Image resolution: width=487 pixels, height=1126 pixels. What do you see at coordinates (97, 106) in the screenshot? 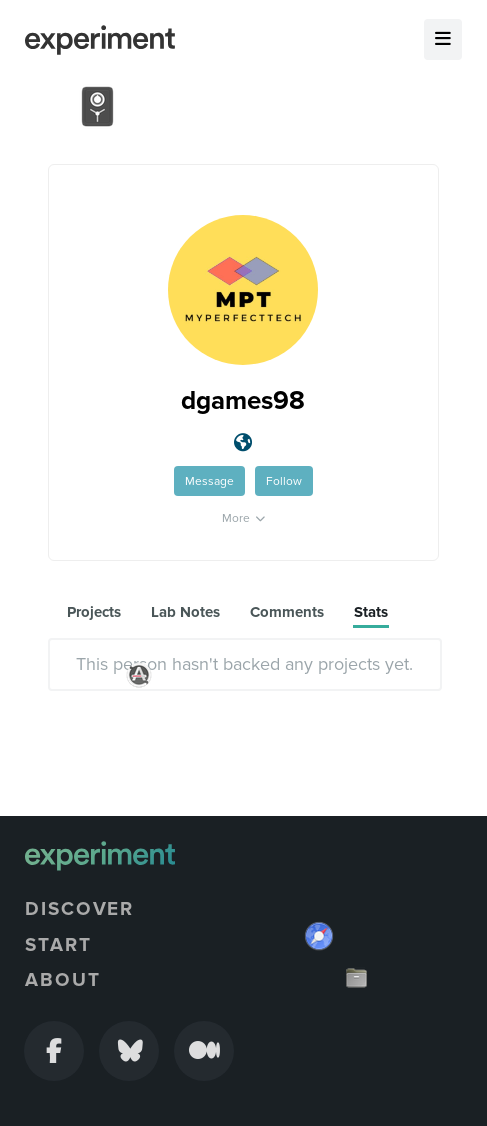
I see `open the backups application` at bounding box center [97, 106].